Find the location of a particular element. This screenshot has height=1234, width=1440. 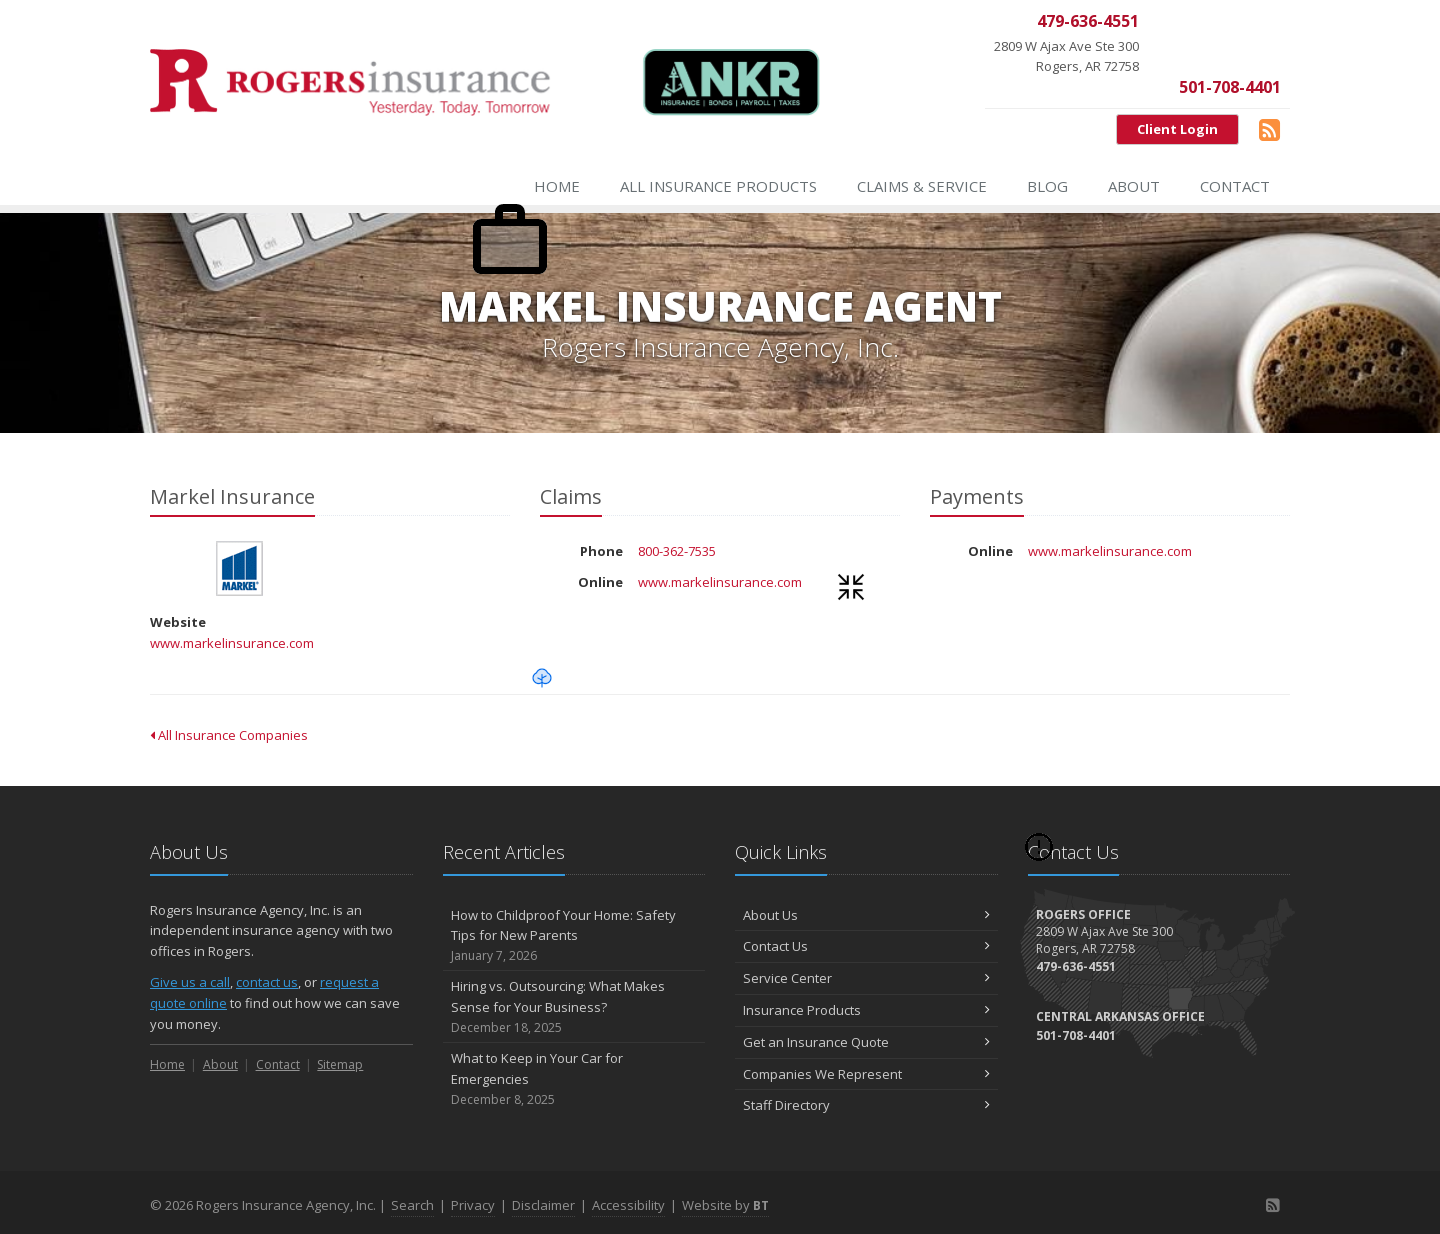

exit fullscreen mode is located at coordinates (851, 587).